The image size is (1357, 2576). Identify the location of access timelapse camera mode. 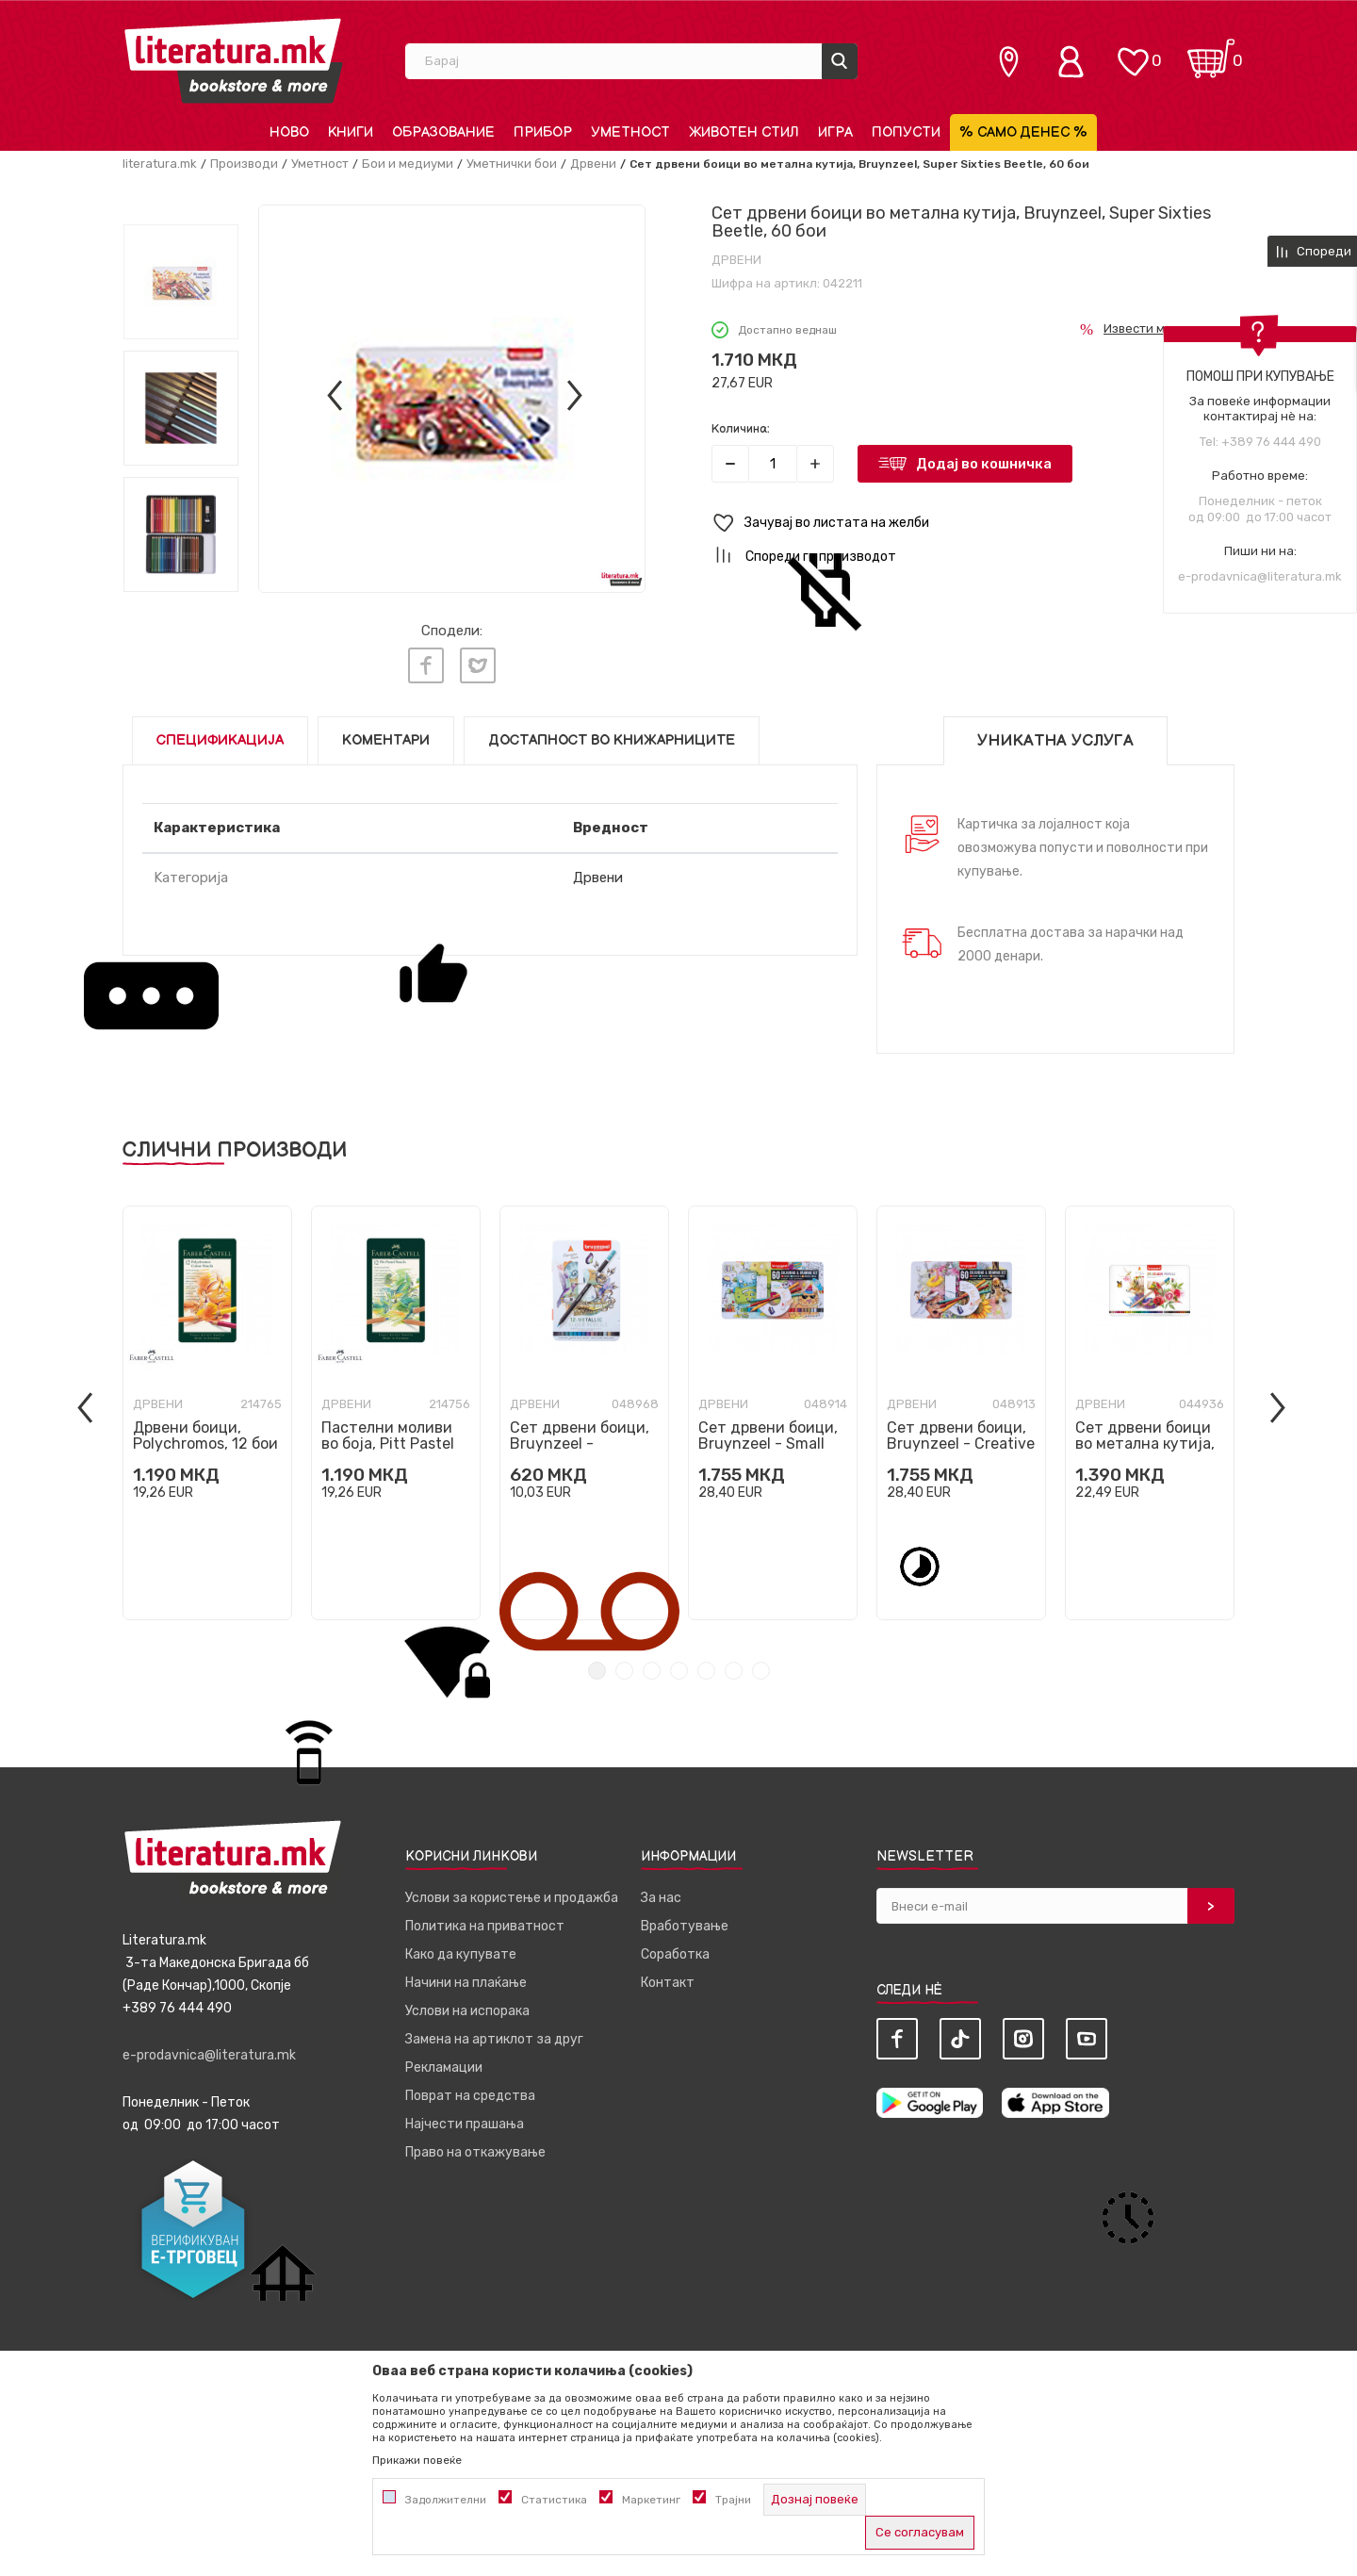
(920, 1567).